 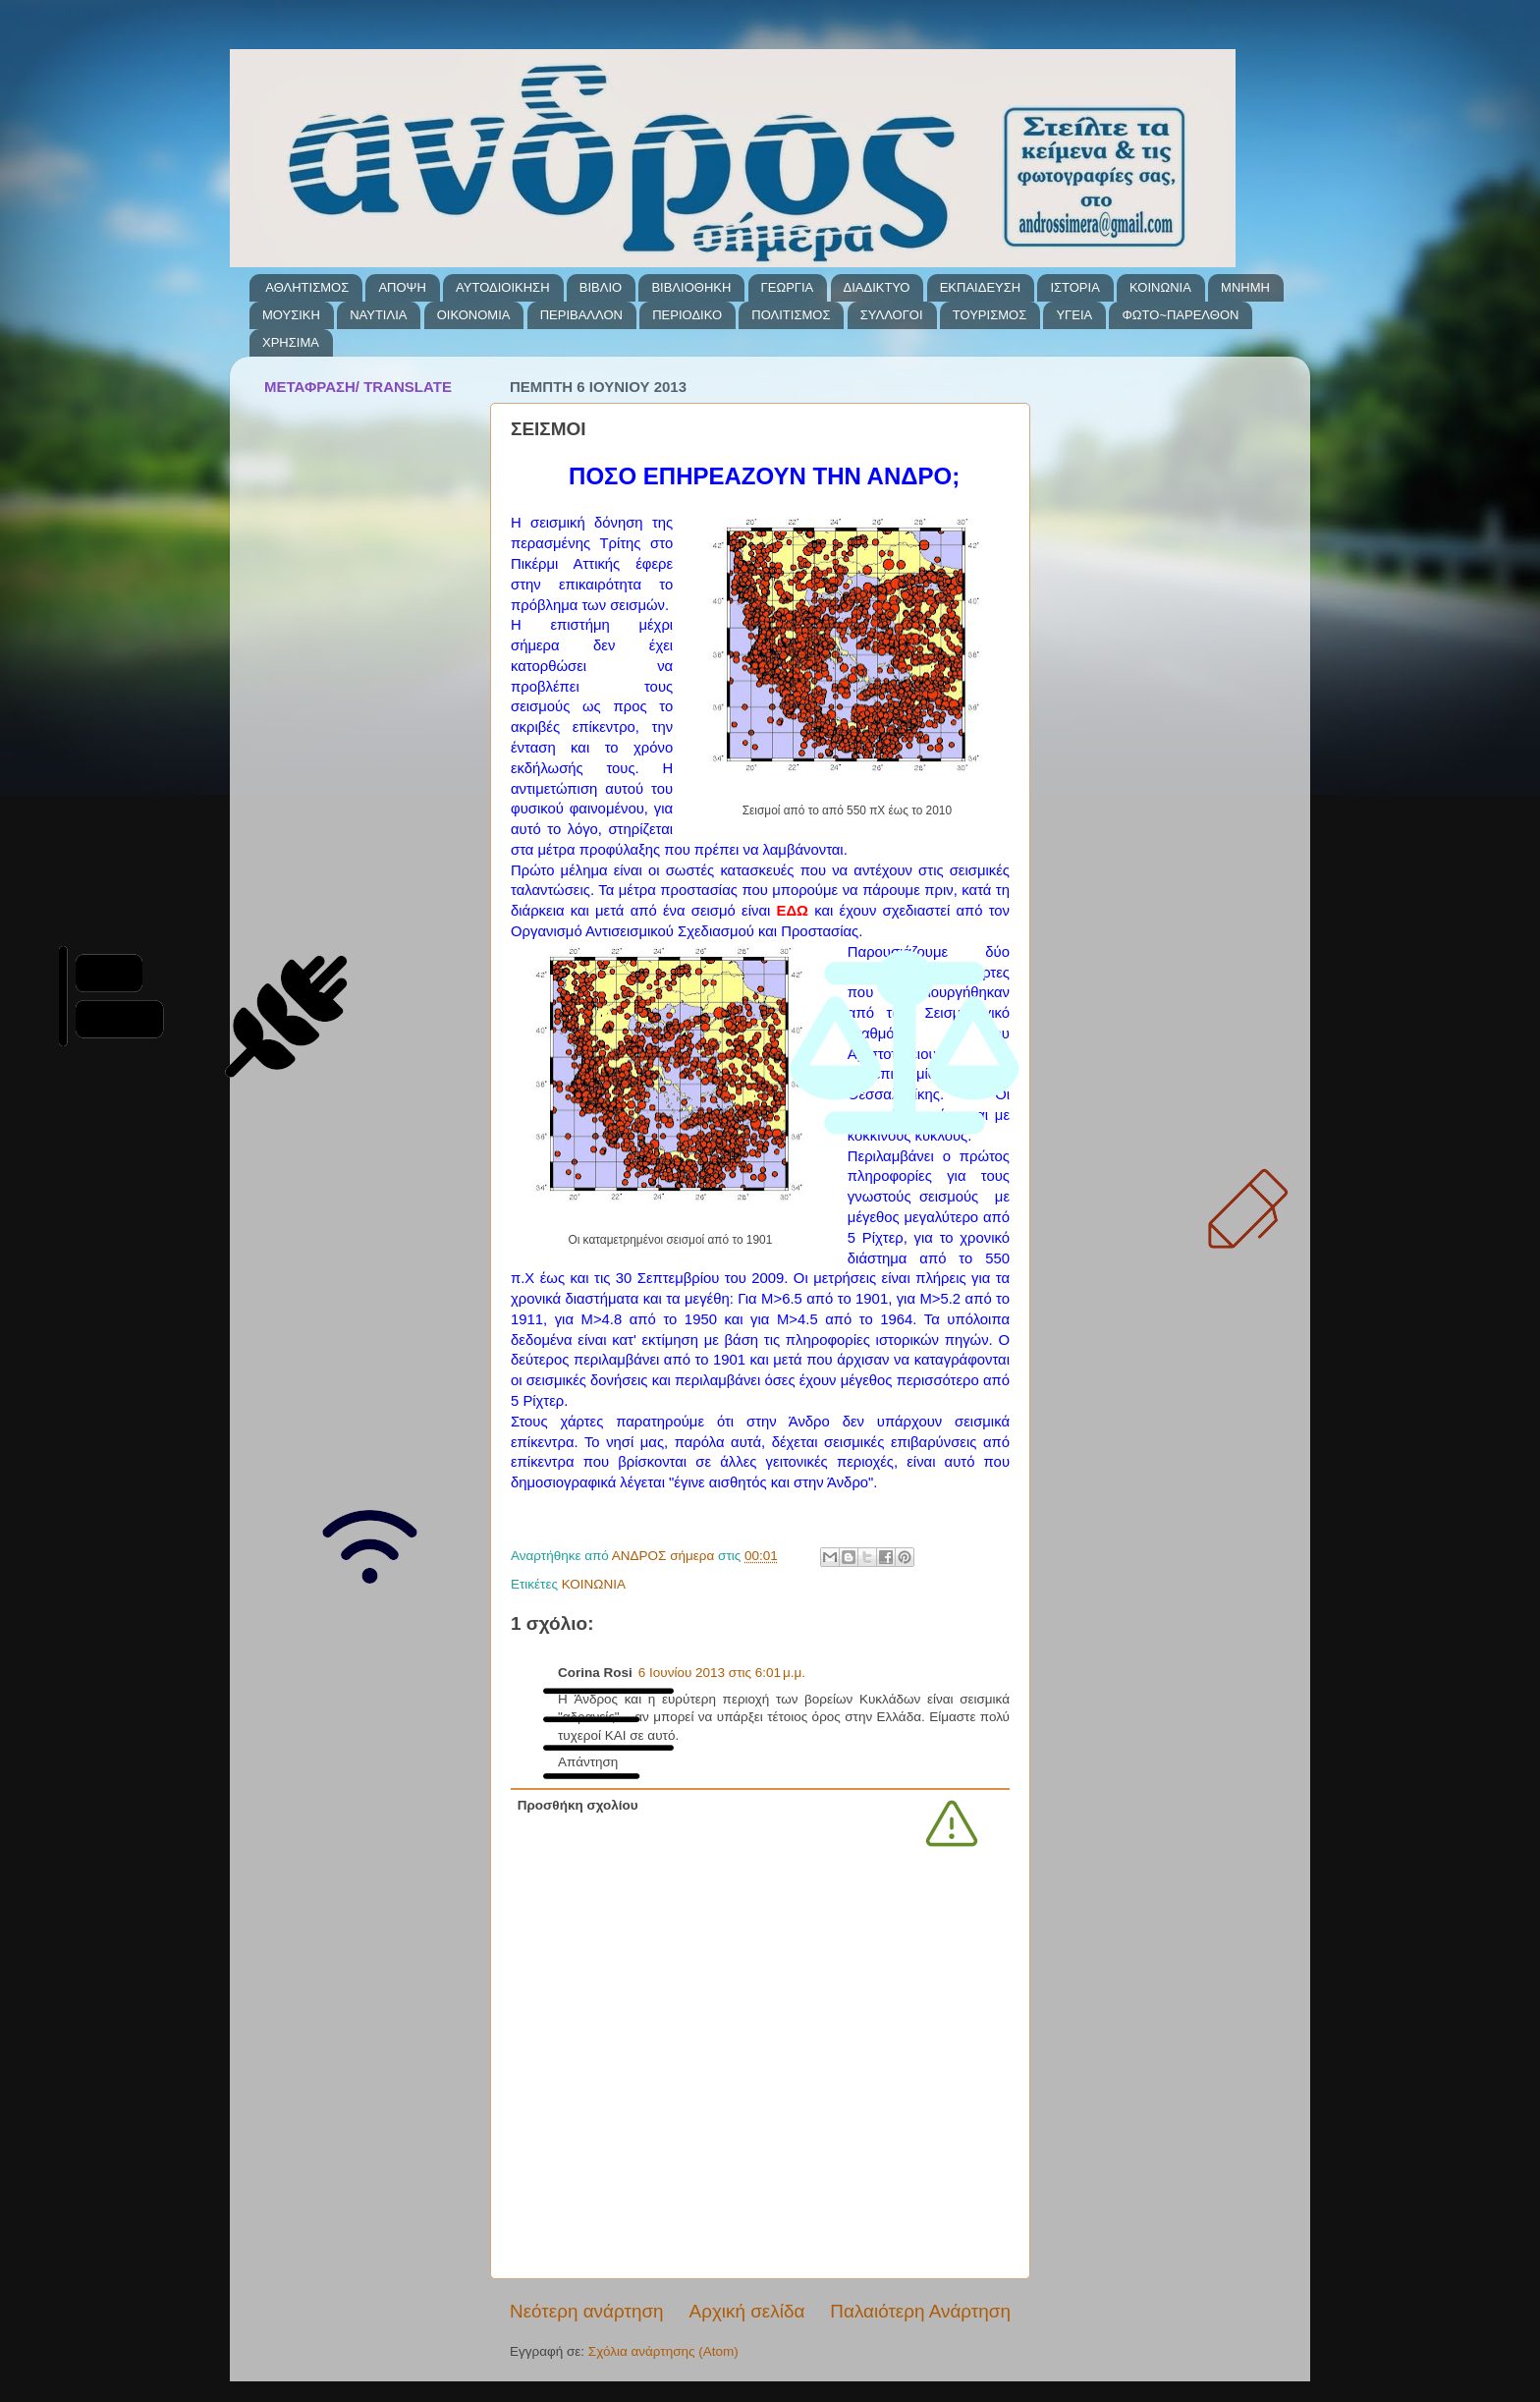 What do you see at coordinates (608, 1736) in the screenshot?
I see `align text to the left` at bounding box center [608, 1736].